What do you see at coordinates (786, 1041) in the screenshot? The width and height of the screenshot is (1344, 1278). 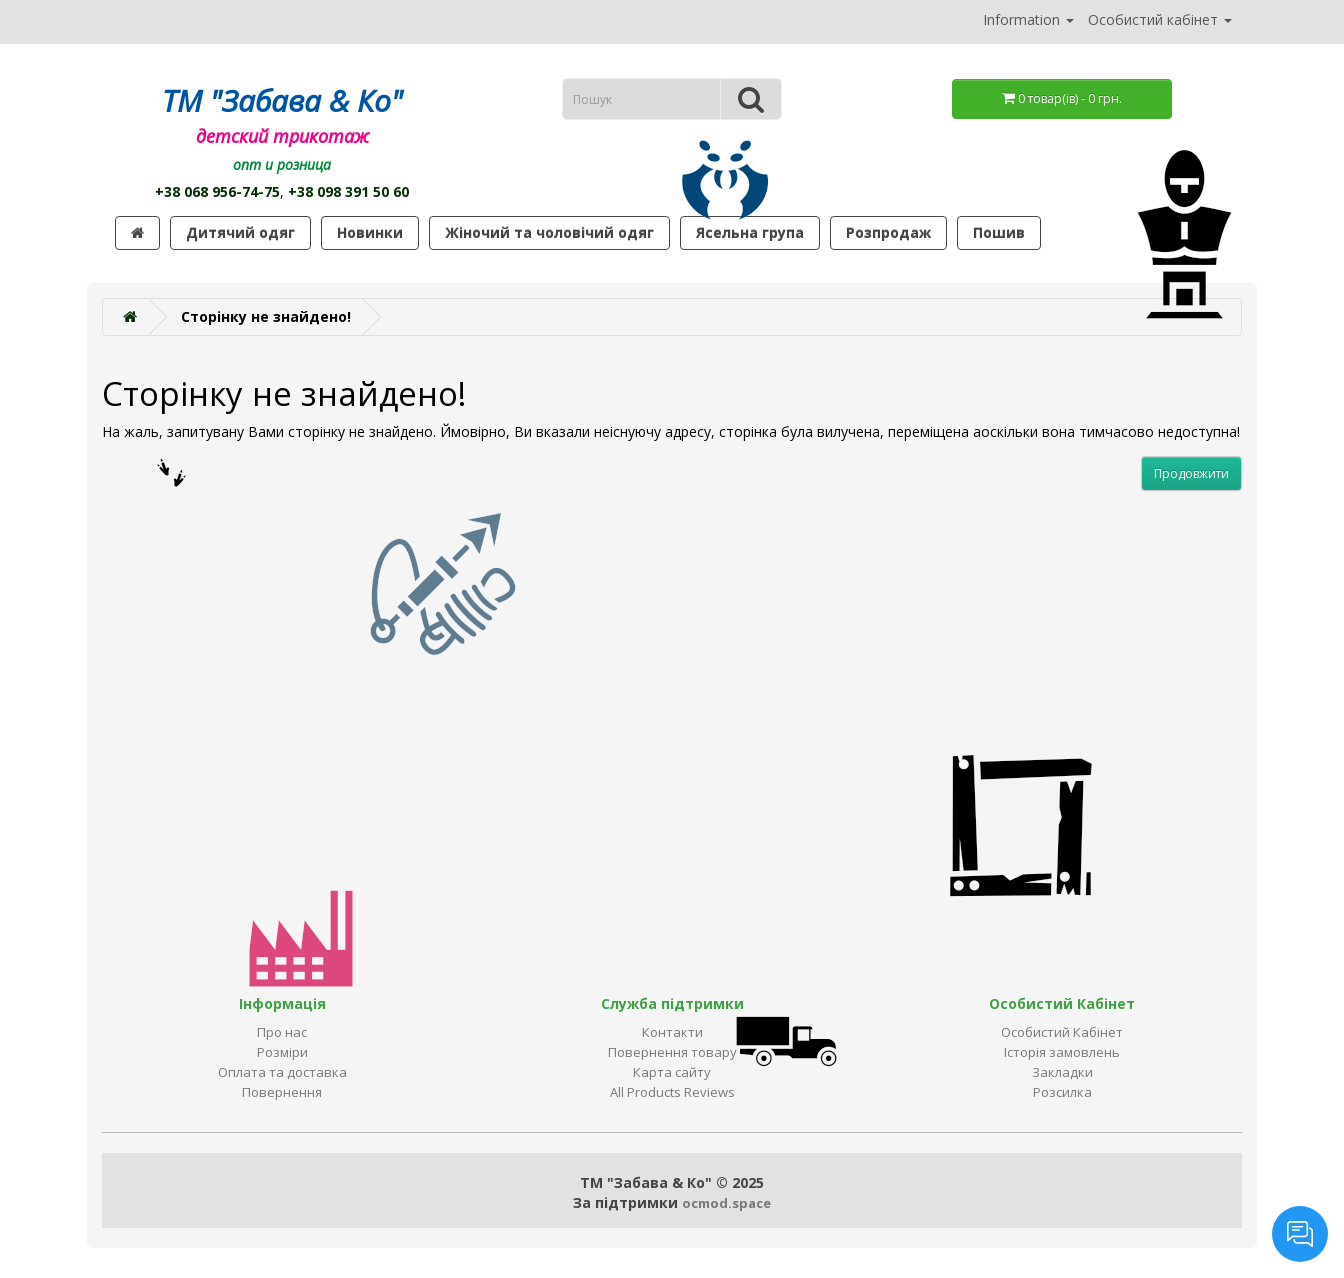 I see `indicates freight or cargo delivery` at bounding box center [786, 1041].